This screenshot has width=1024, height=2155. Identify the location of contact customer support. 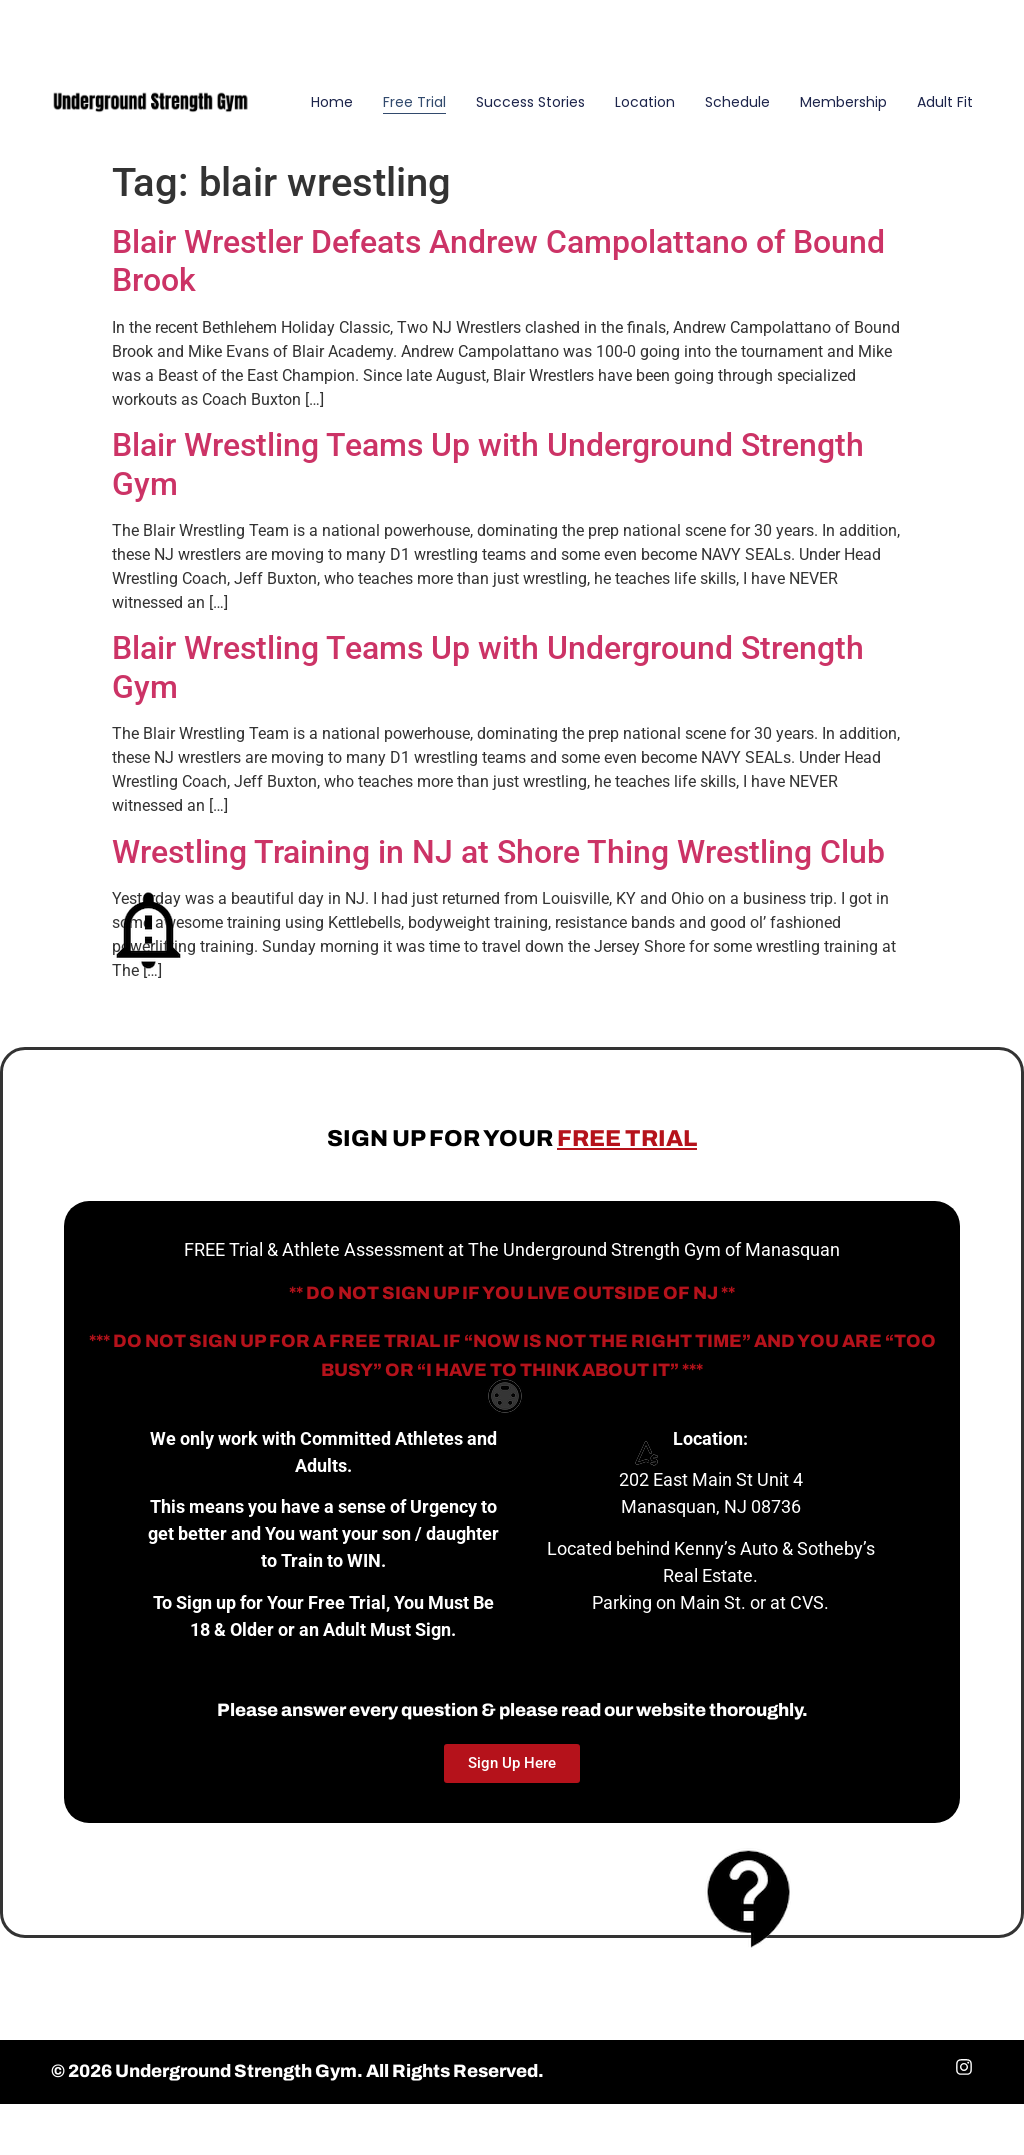
(751, 1899).